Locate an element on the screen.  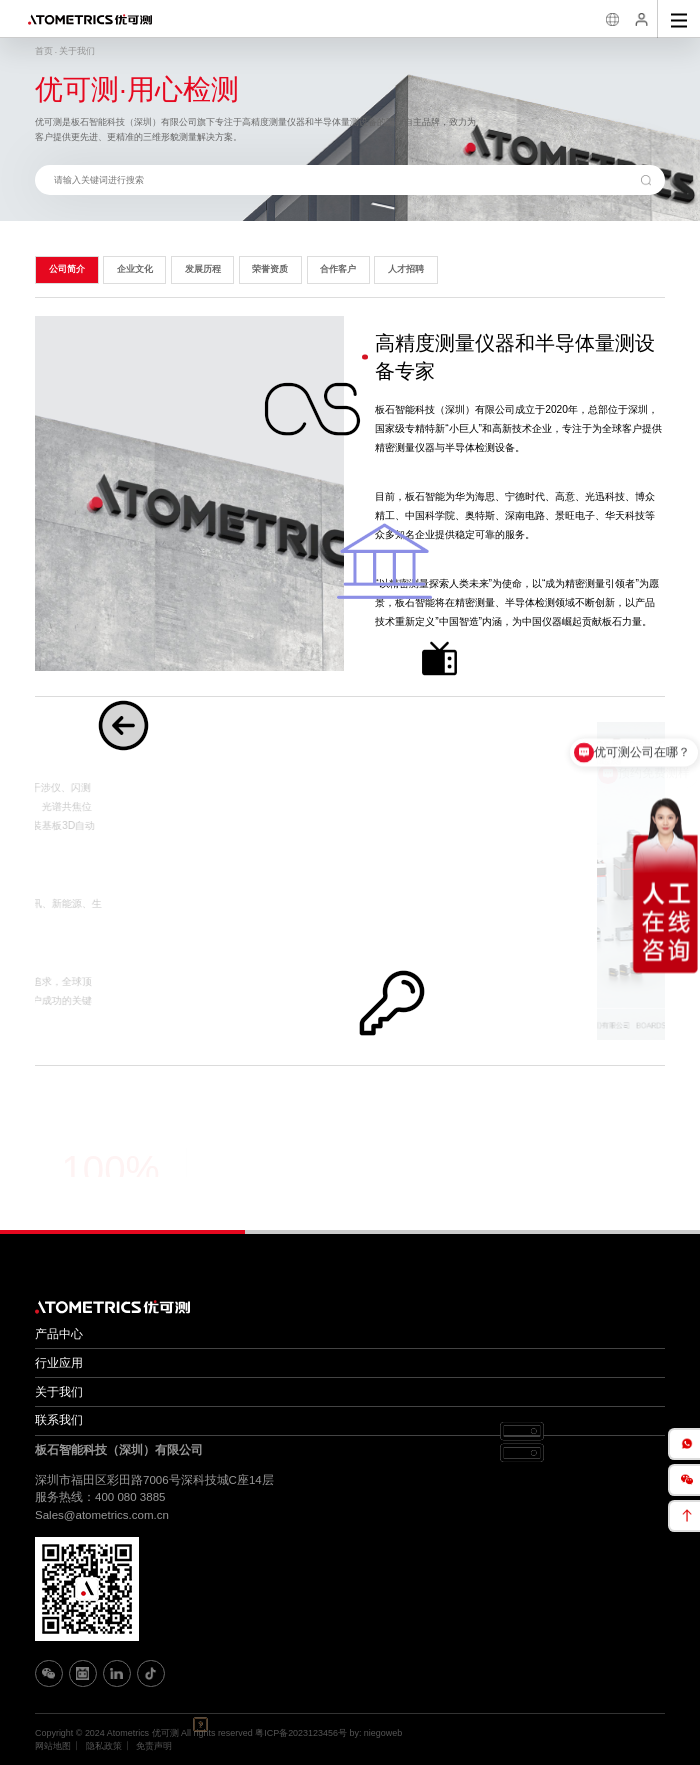
access help or support options is located at coordinates (200, 1724).